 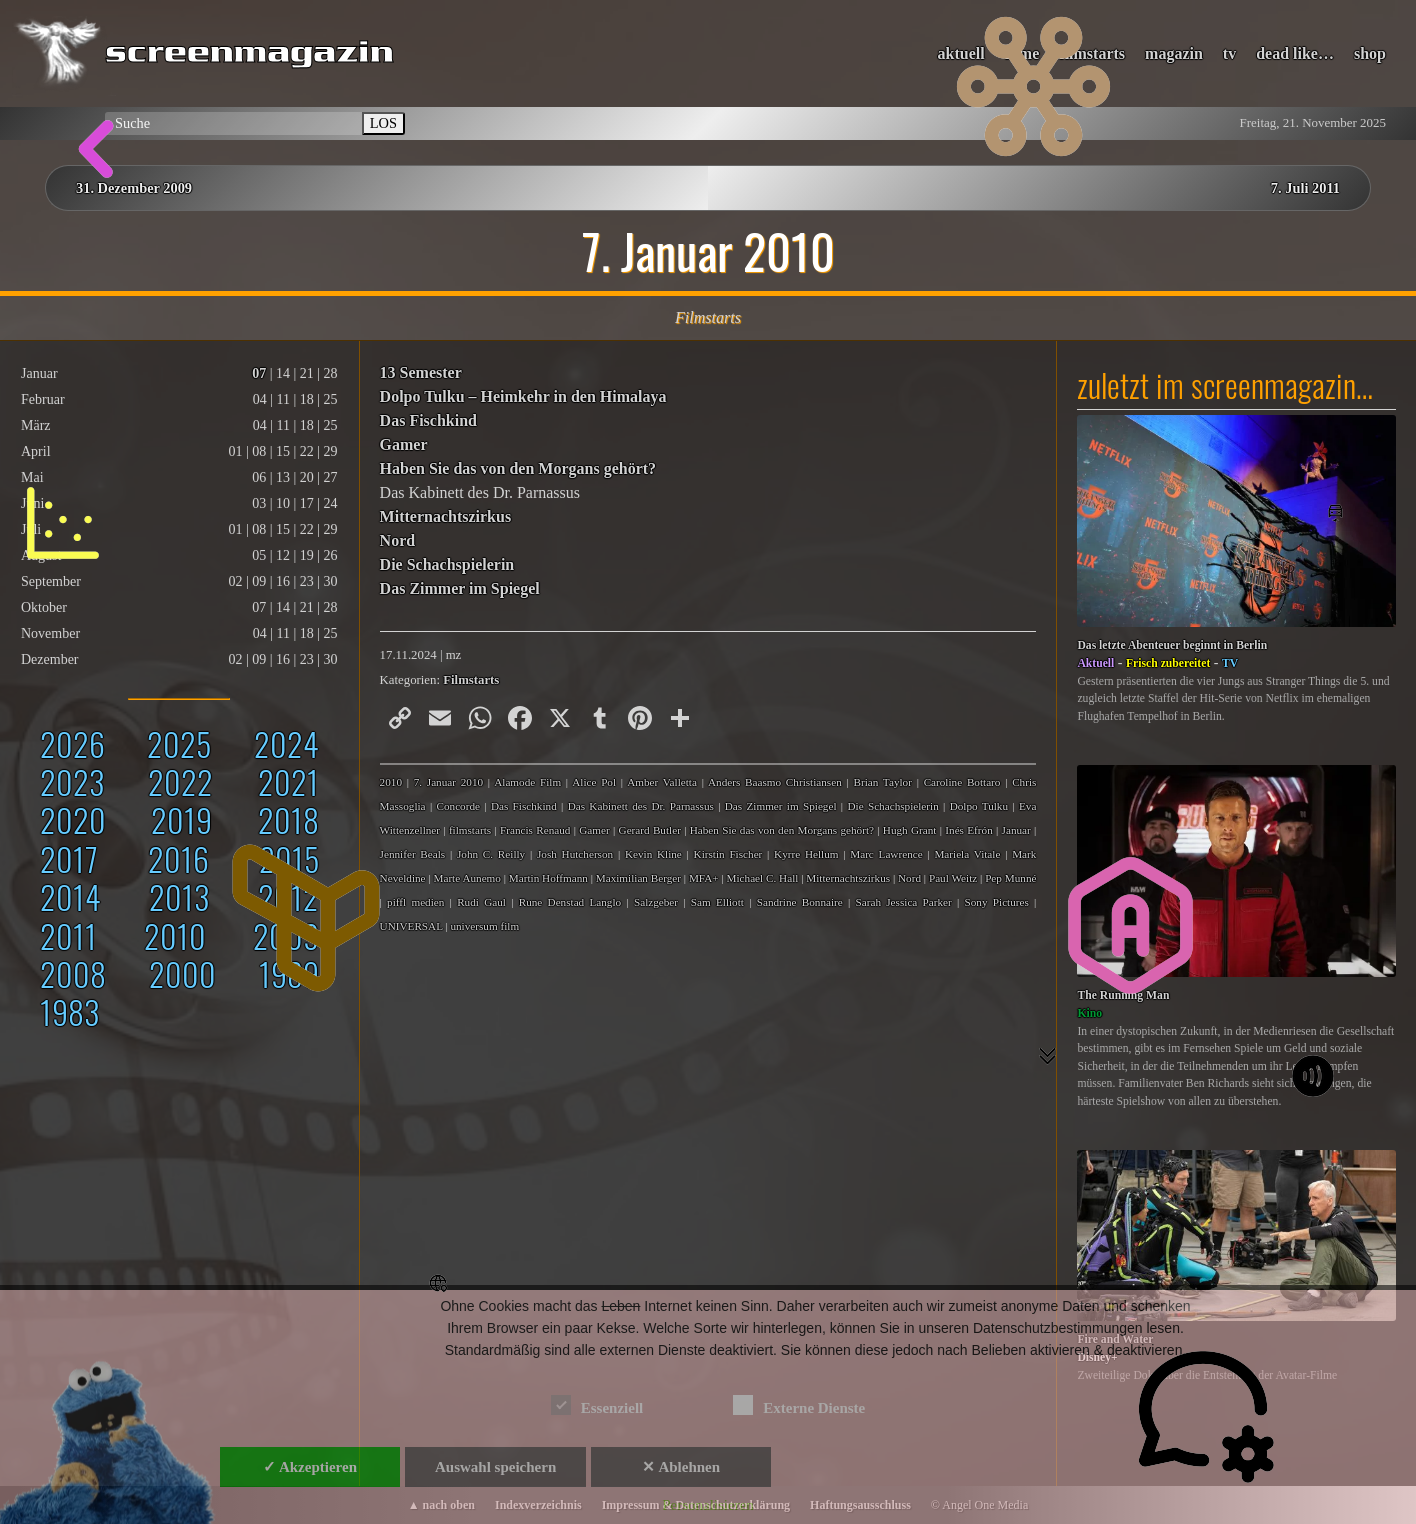 I want to click on view scatter plot data, so click(x=63, y=523).